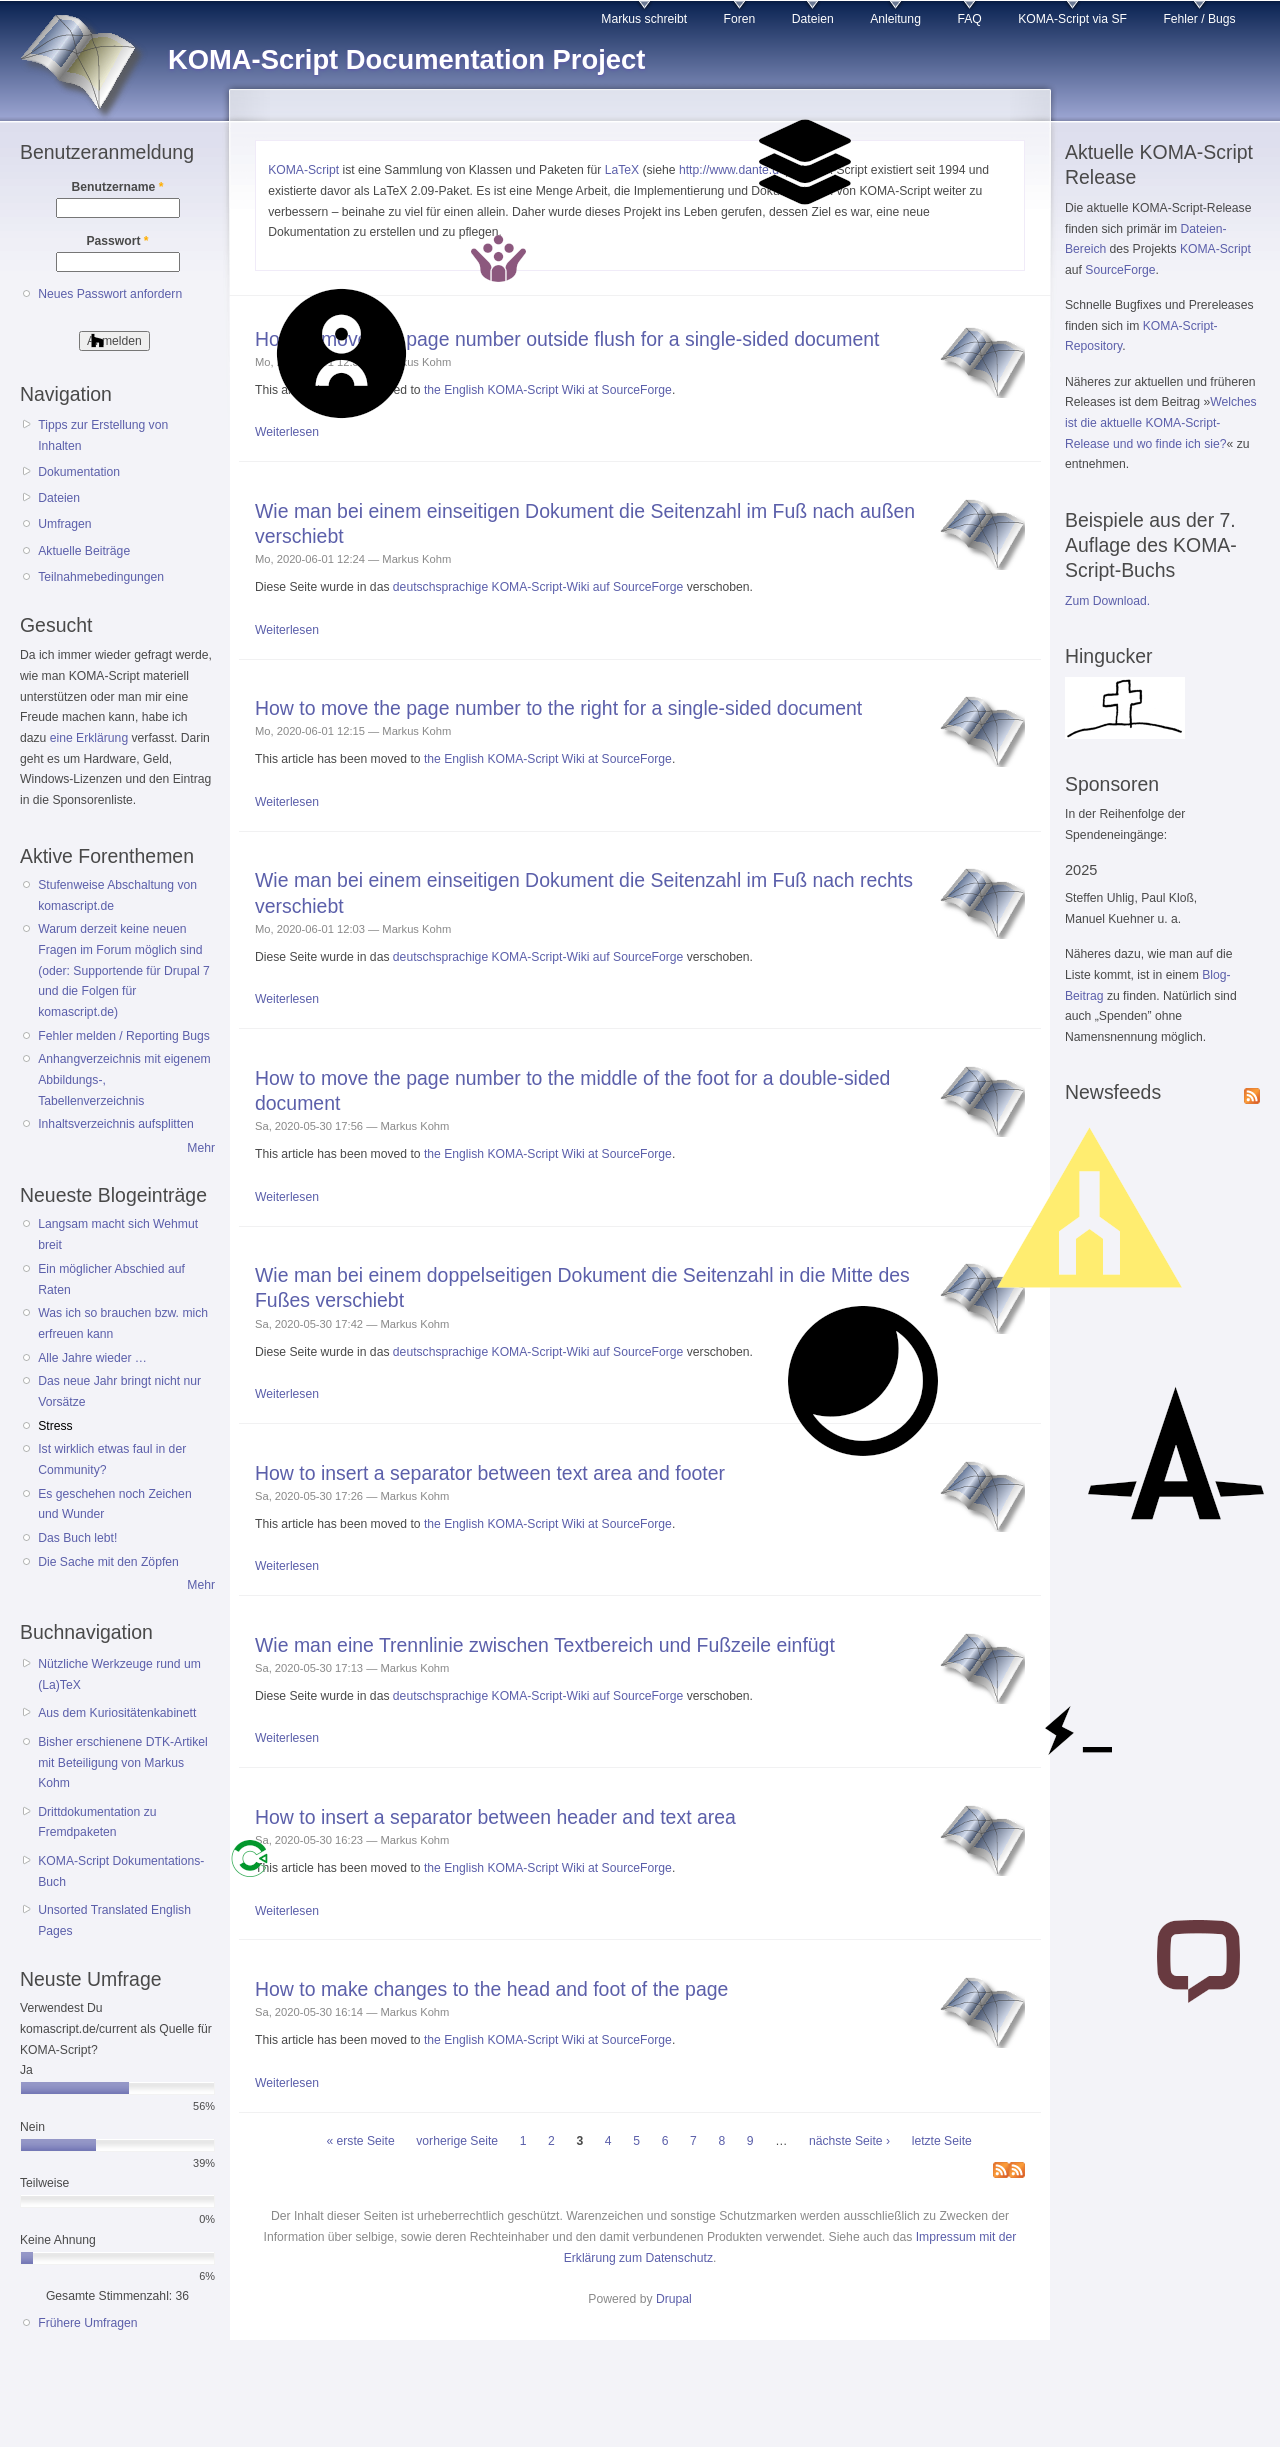 The width and height of the screenshot is (1280, 2447). Describe the element at coordinates (1078, 1730) in the screenshot. I see `open hyper terminal application` at that location.